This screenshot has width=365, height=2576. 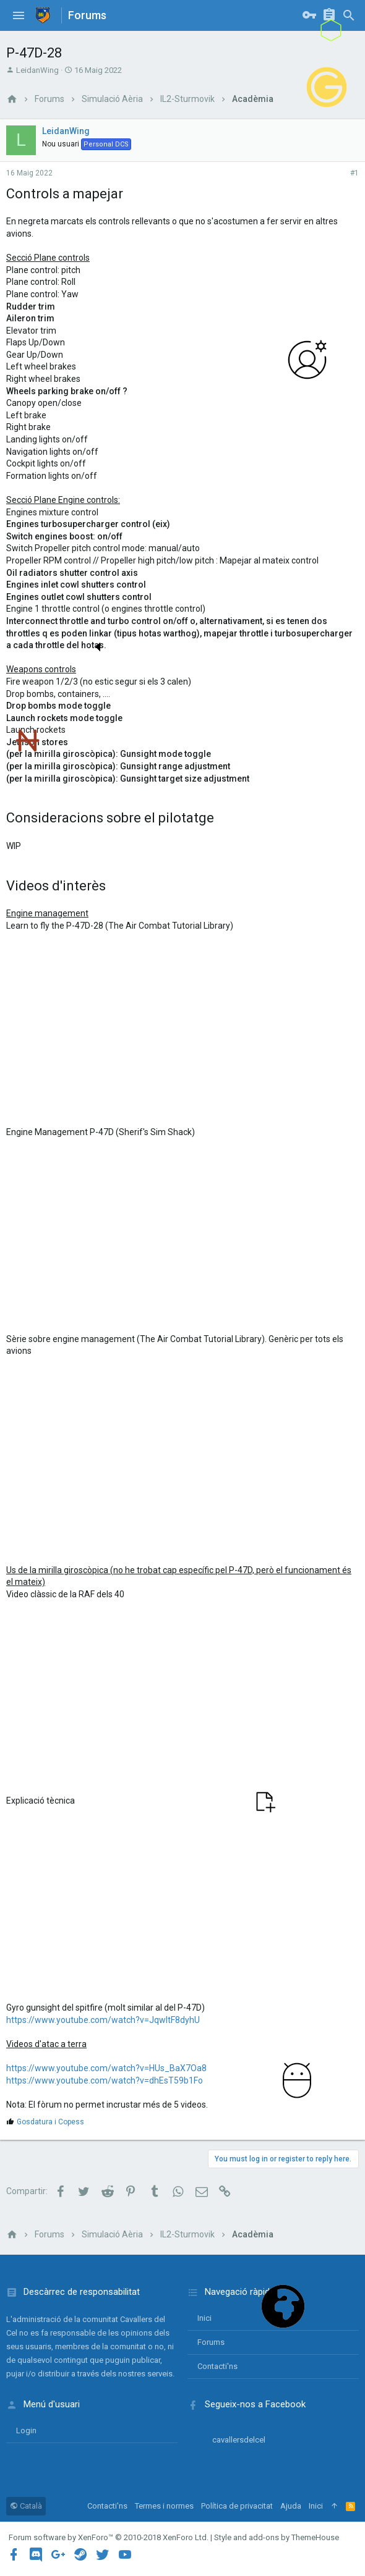 I want to click on navigate to the previous item or screen, so click(x=98, y=647).